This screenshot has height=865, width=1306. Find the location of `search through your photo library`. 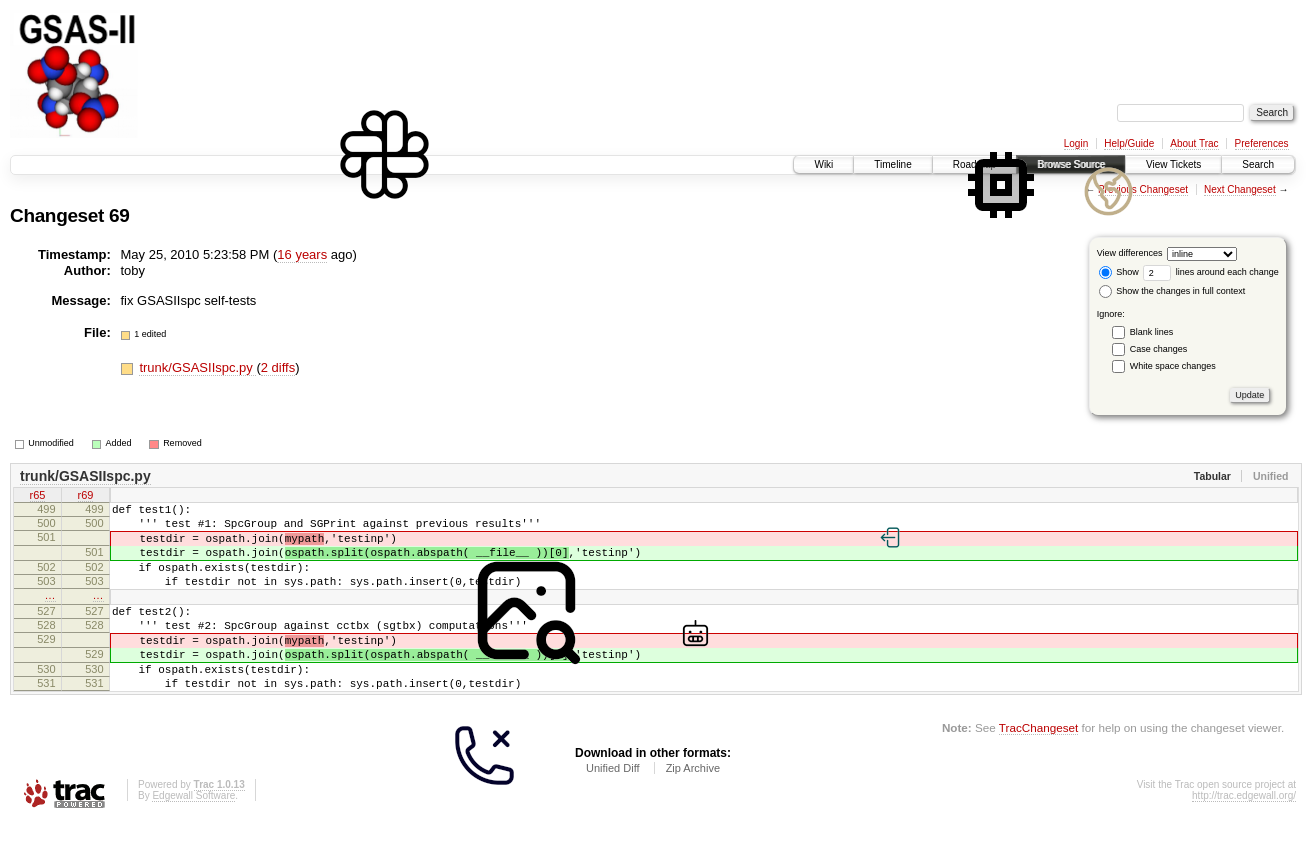

search through your photo library is located at coordinates (526, 610).